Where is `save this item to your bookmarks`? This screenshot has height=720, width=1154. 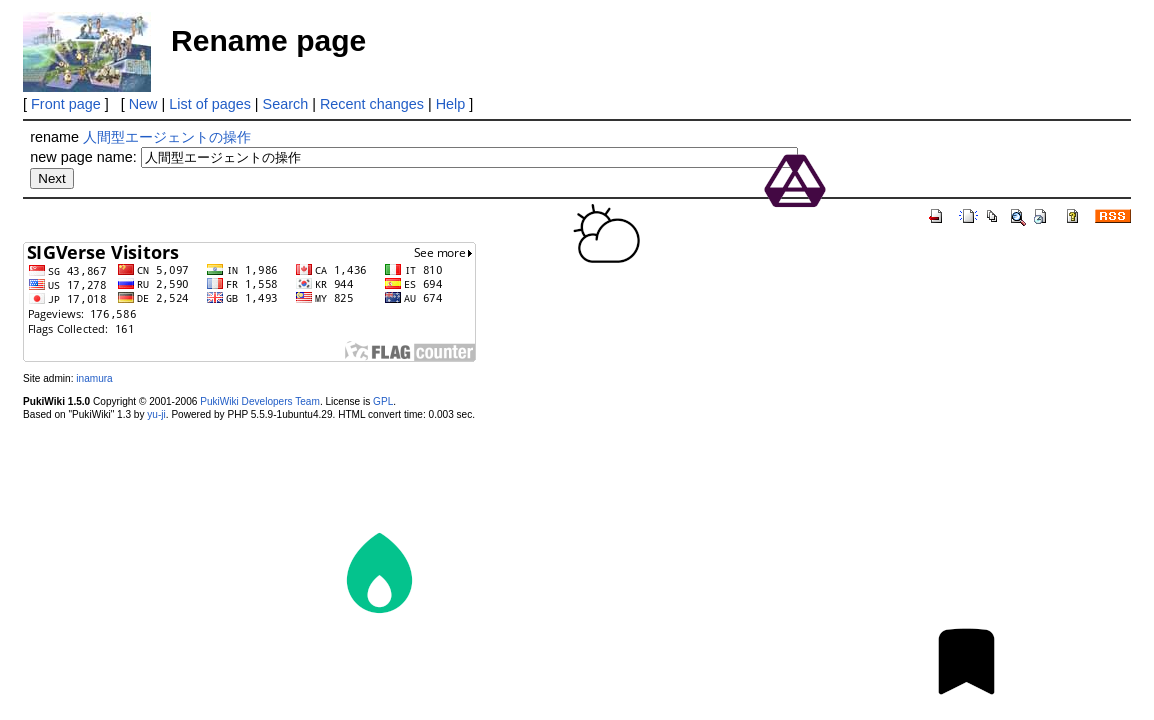
save this item to your bookmarks is located at coordinates (966, 661).